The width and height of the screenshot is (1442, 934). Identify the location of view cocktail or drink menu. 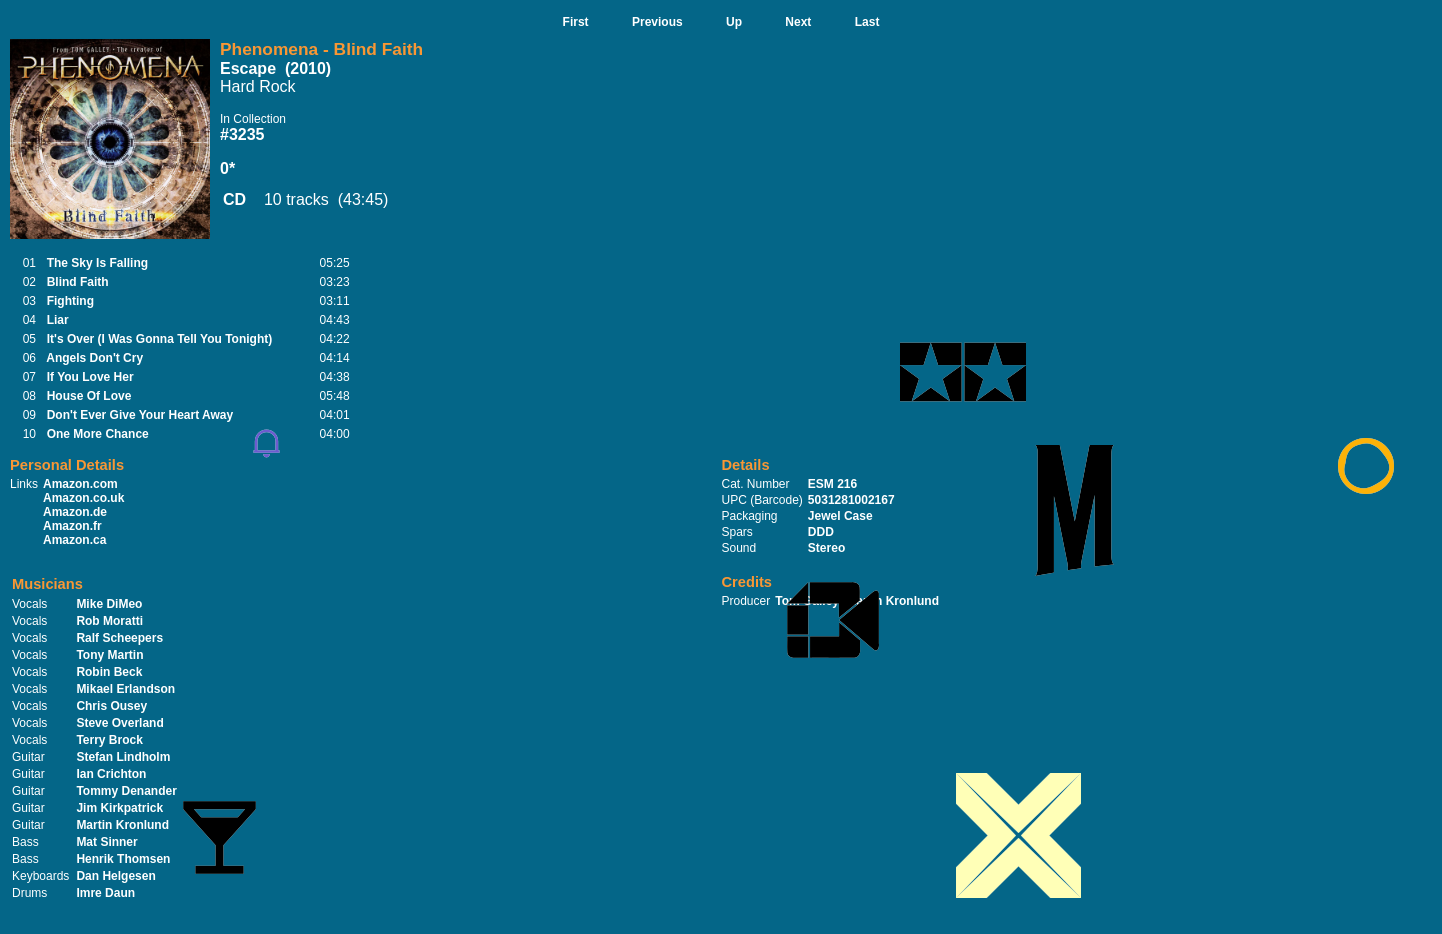
(219, 837).